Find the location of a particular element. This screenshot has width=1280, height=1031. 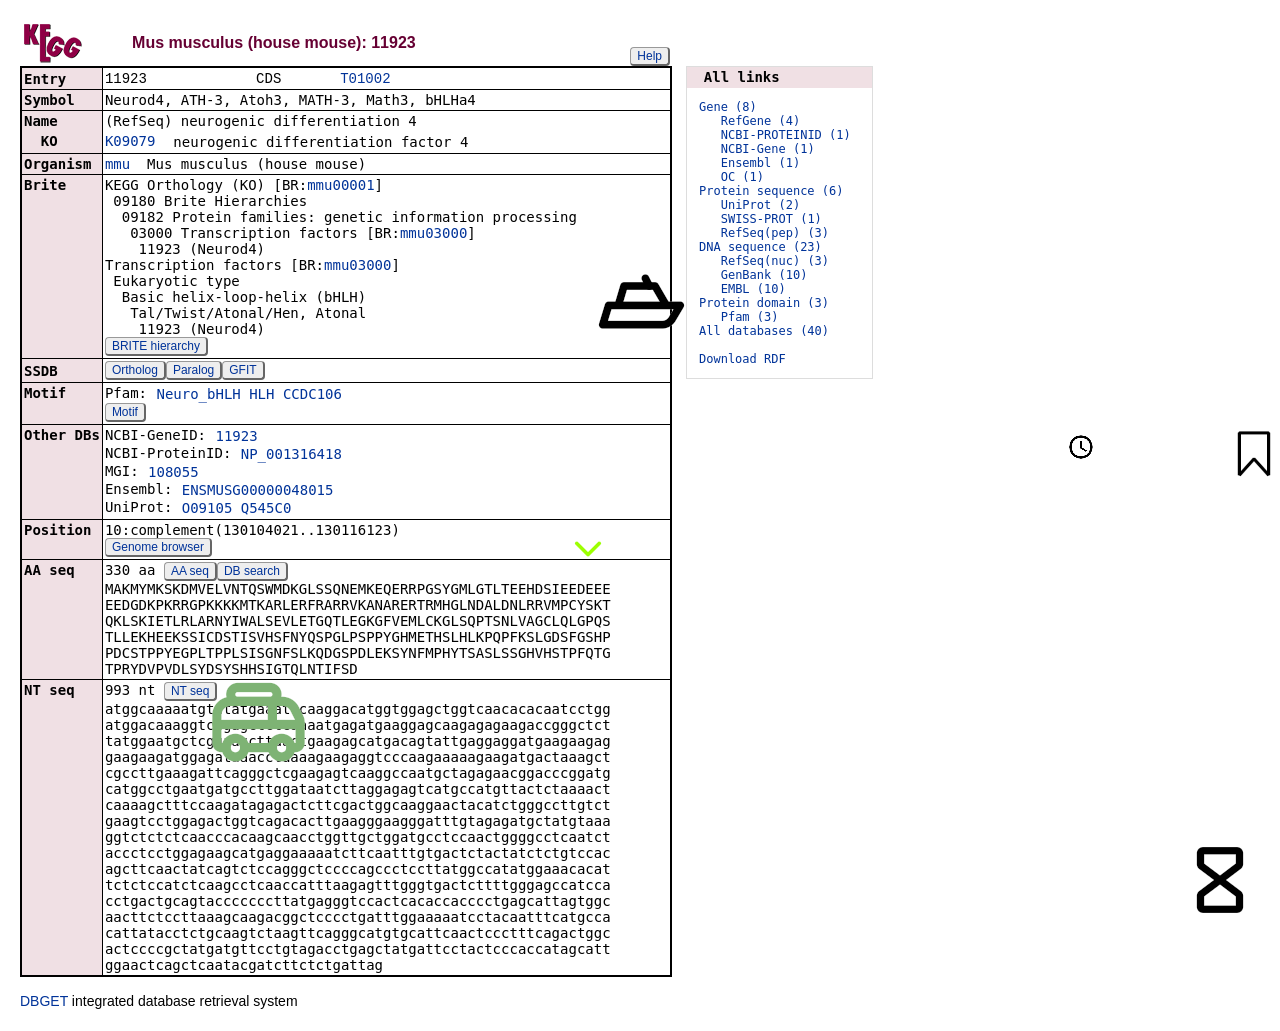

indicates loading or processing in progress is located at coordinates (1220, 880).